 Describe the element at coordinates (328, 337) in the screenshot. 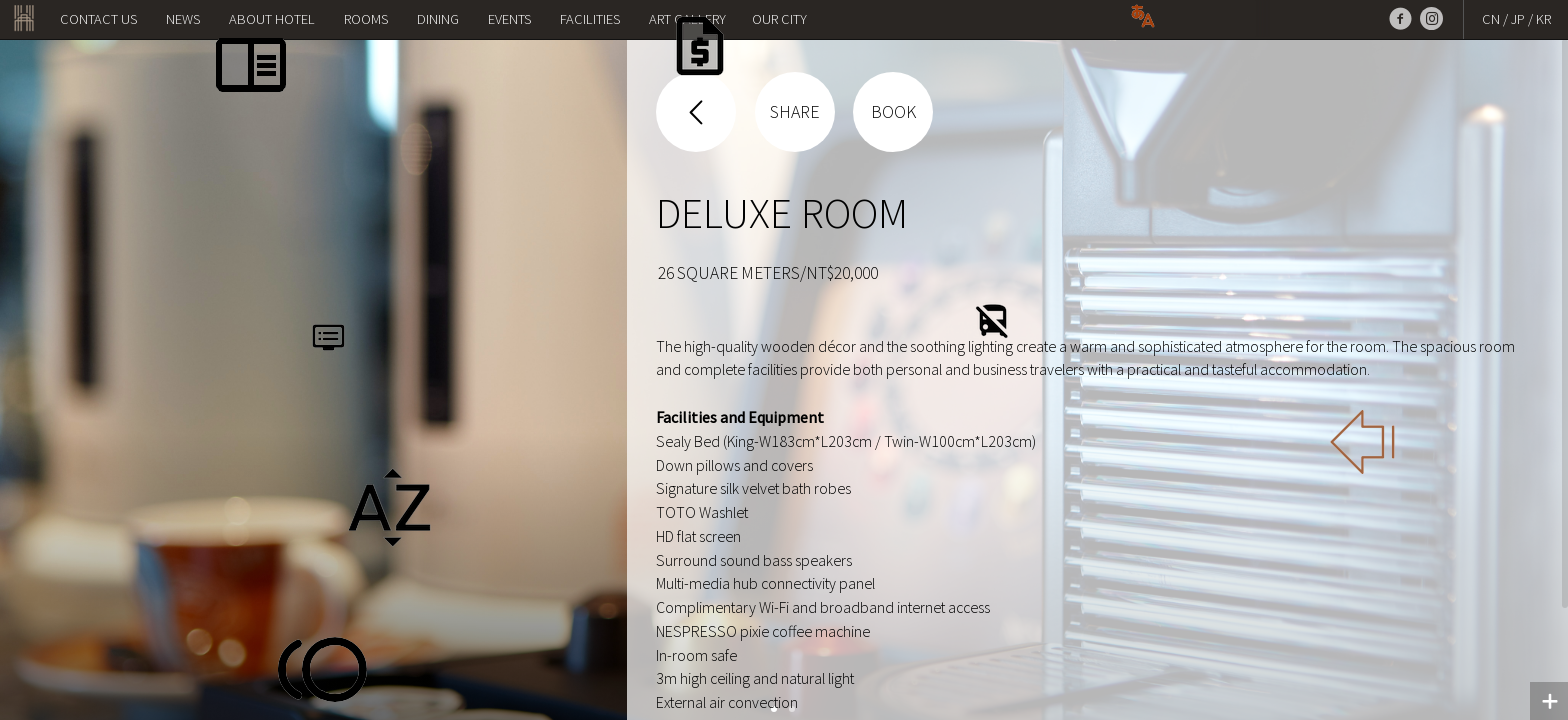

I see `access DVR or recorded content` at that location.